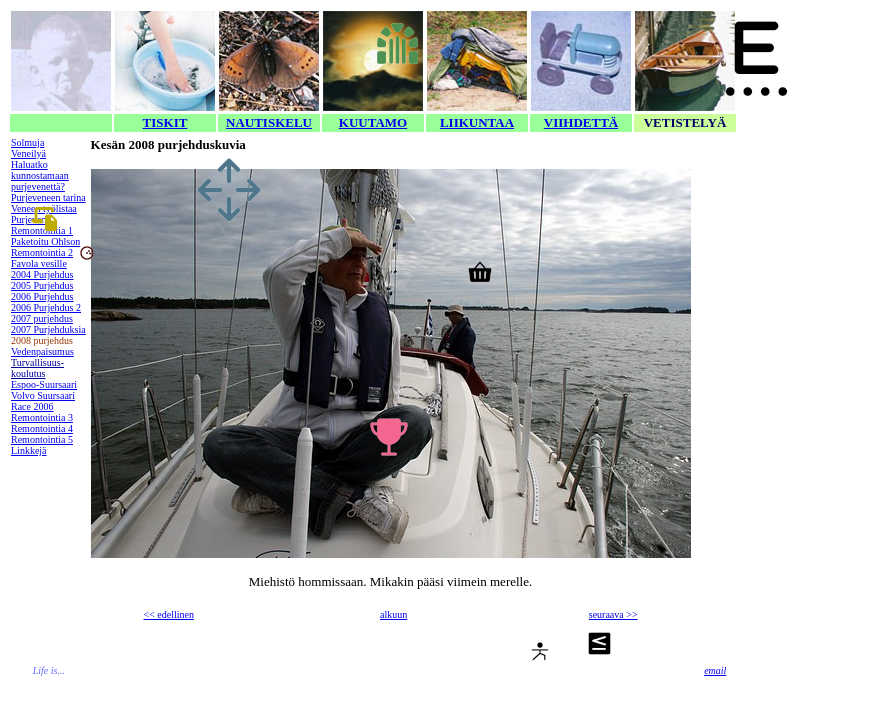  Describe the element at coordinates (229, 190) in the screenshot. I see `expand content in all directions` at that location.